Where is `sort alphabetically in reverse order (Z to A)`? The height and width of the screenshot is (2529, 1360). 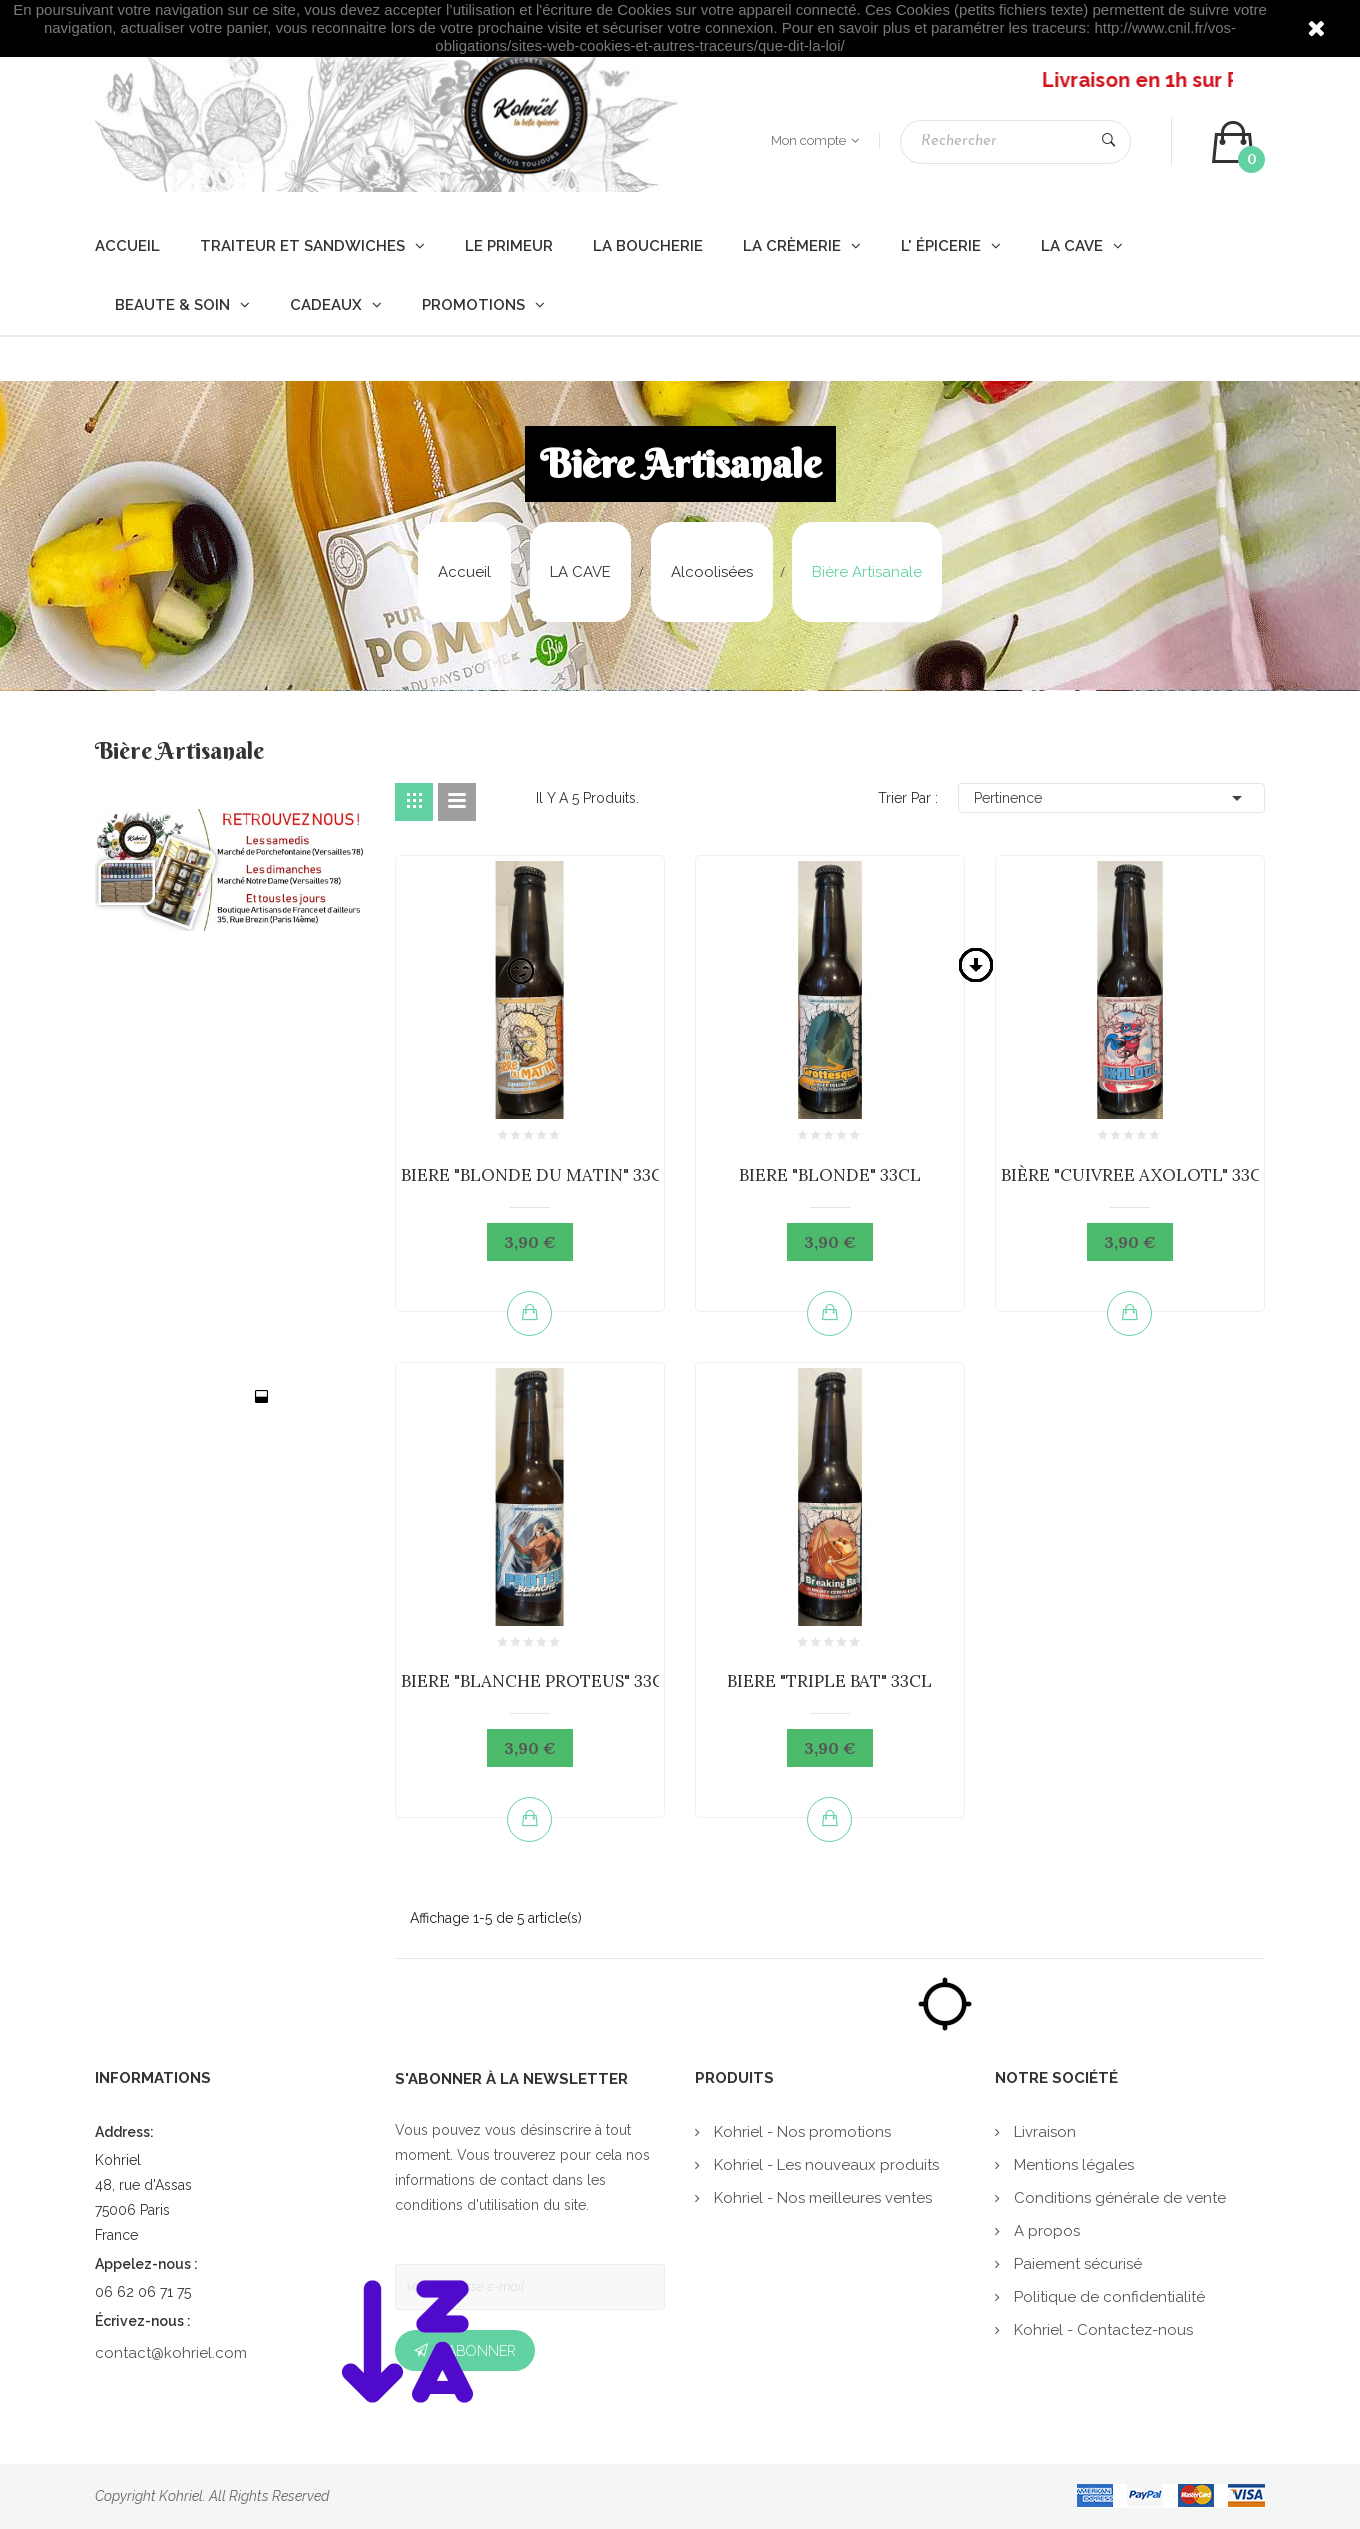 sort alphabetically in reverse order (Z to A) is located at coordinates (407, 2341).